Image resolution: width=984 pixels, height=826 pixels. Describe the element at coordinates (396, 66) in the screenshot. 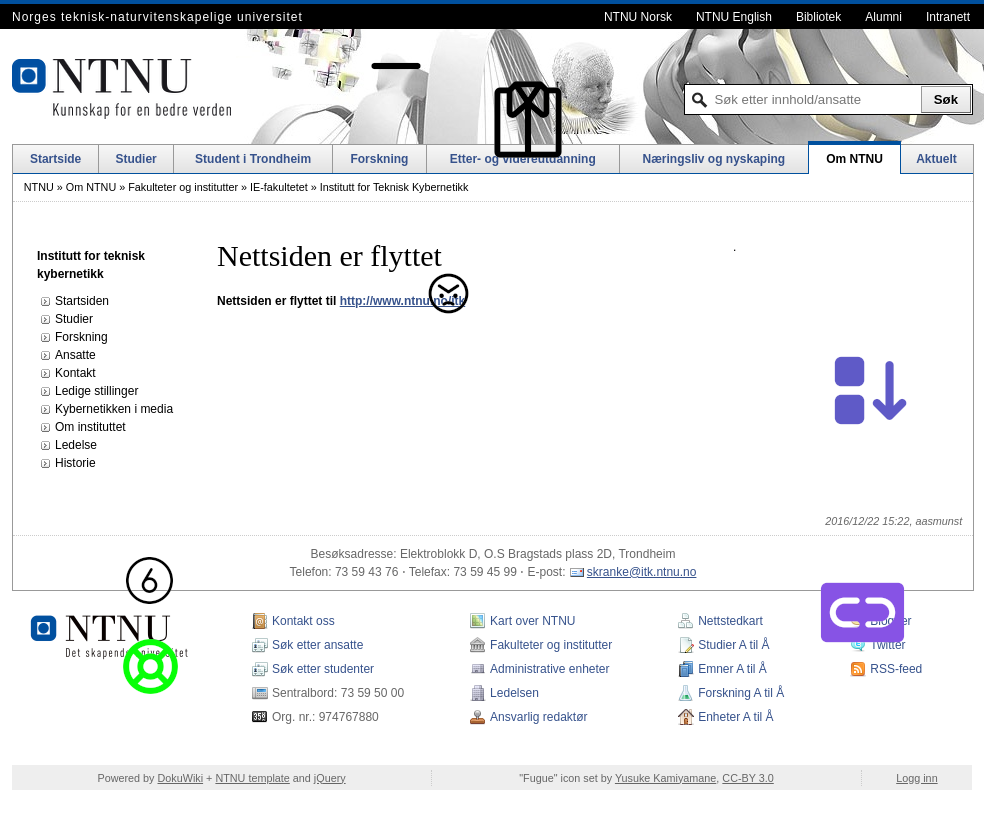

I see `decrease quantity or value` at that location.